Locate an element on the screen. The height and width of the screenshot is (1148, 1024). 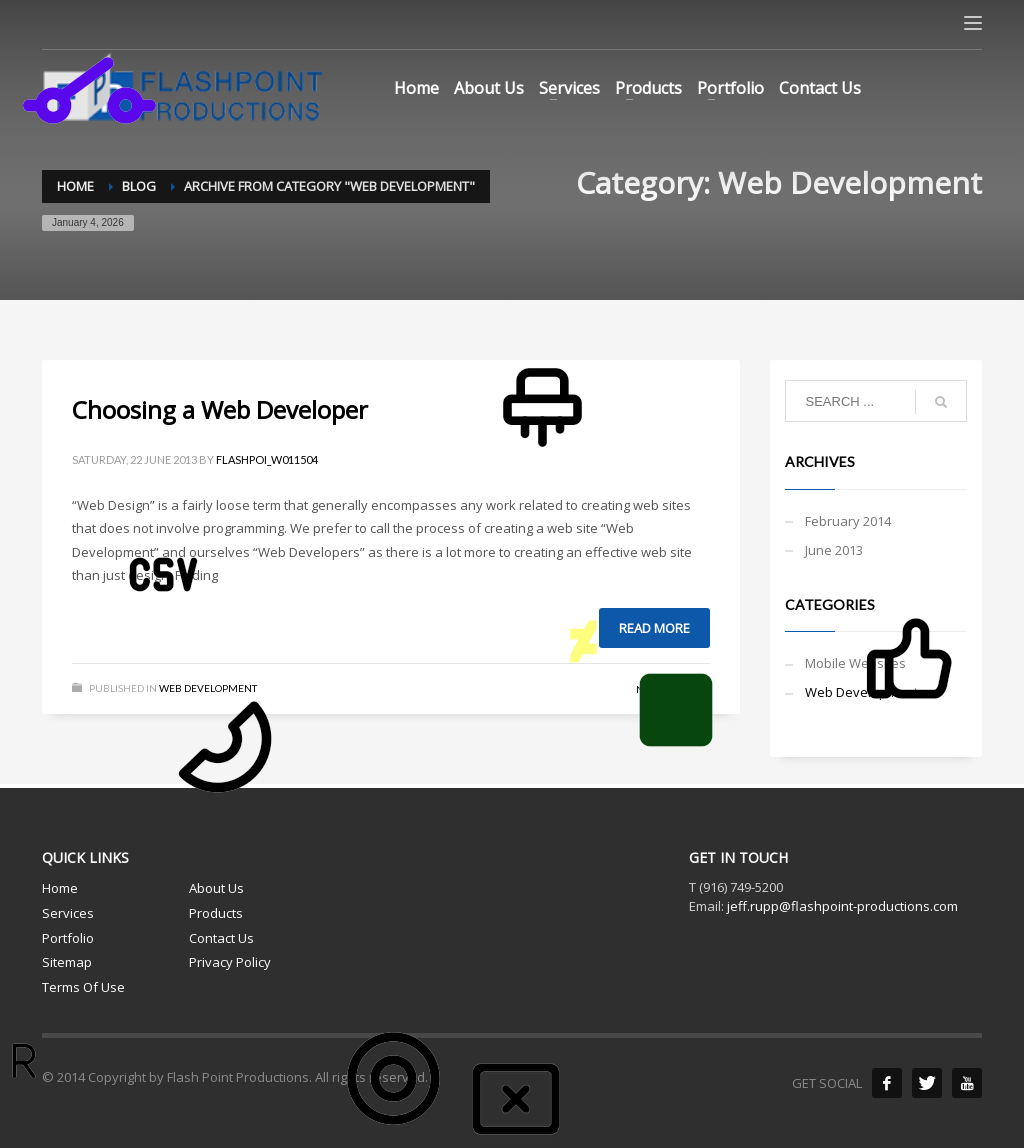
indicates items starting with the letter R is located at coordinates (24, 1061).